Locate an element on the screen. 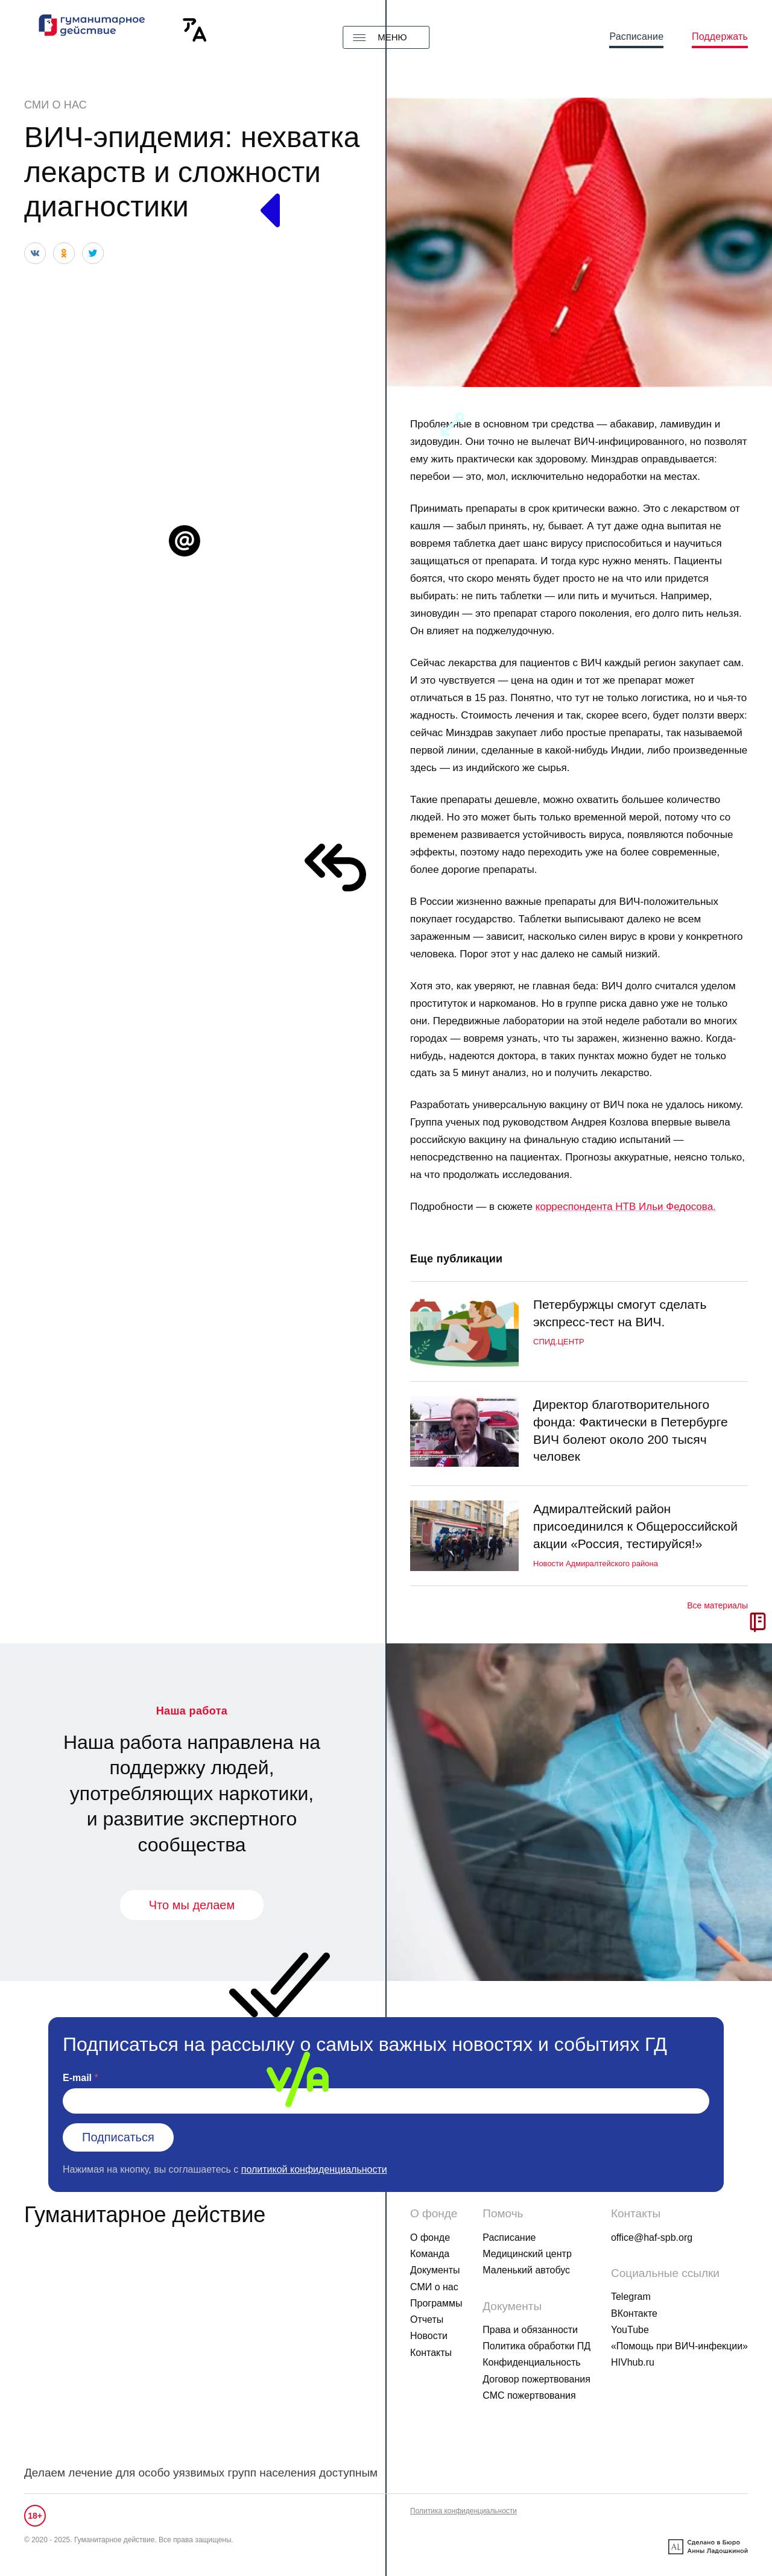 The image size is (772, 2576). move or navigate to the lower-left is located at coordinates (452, 425).